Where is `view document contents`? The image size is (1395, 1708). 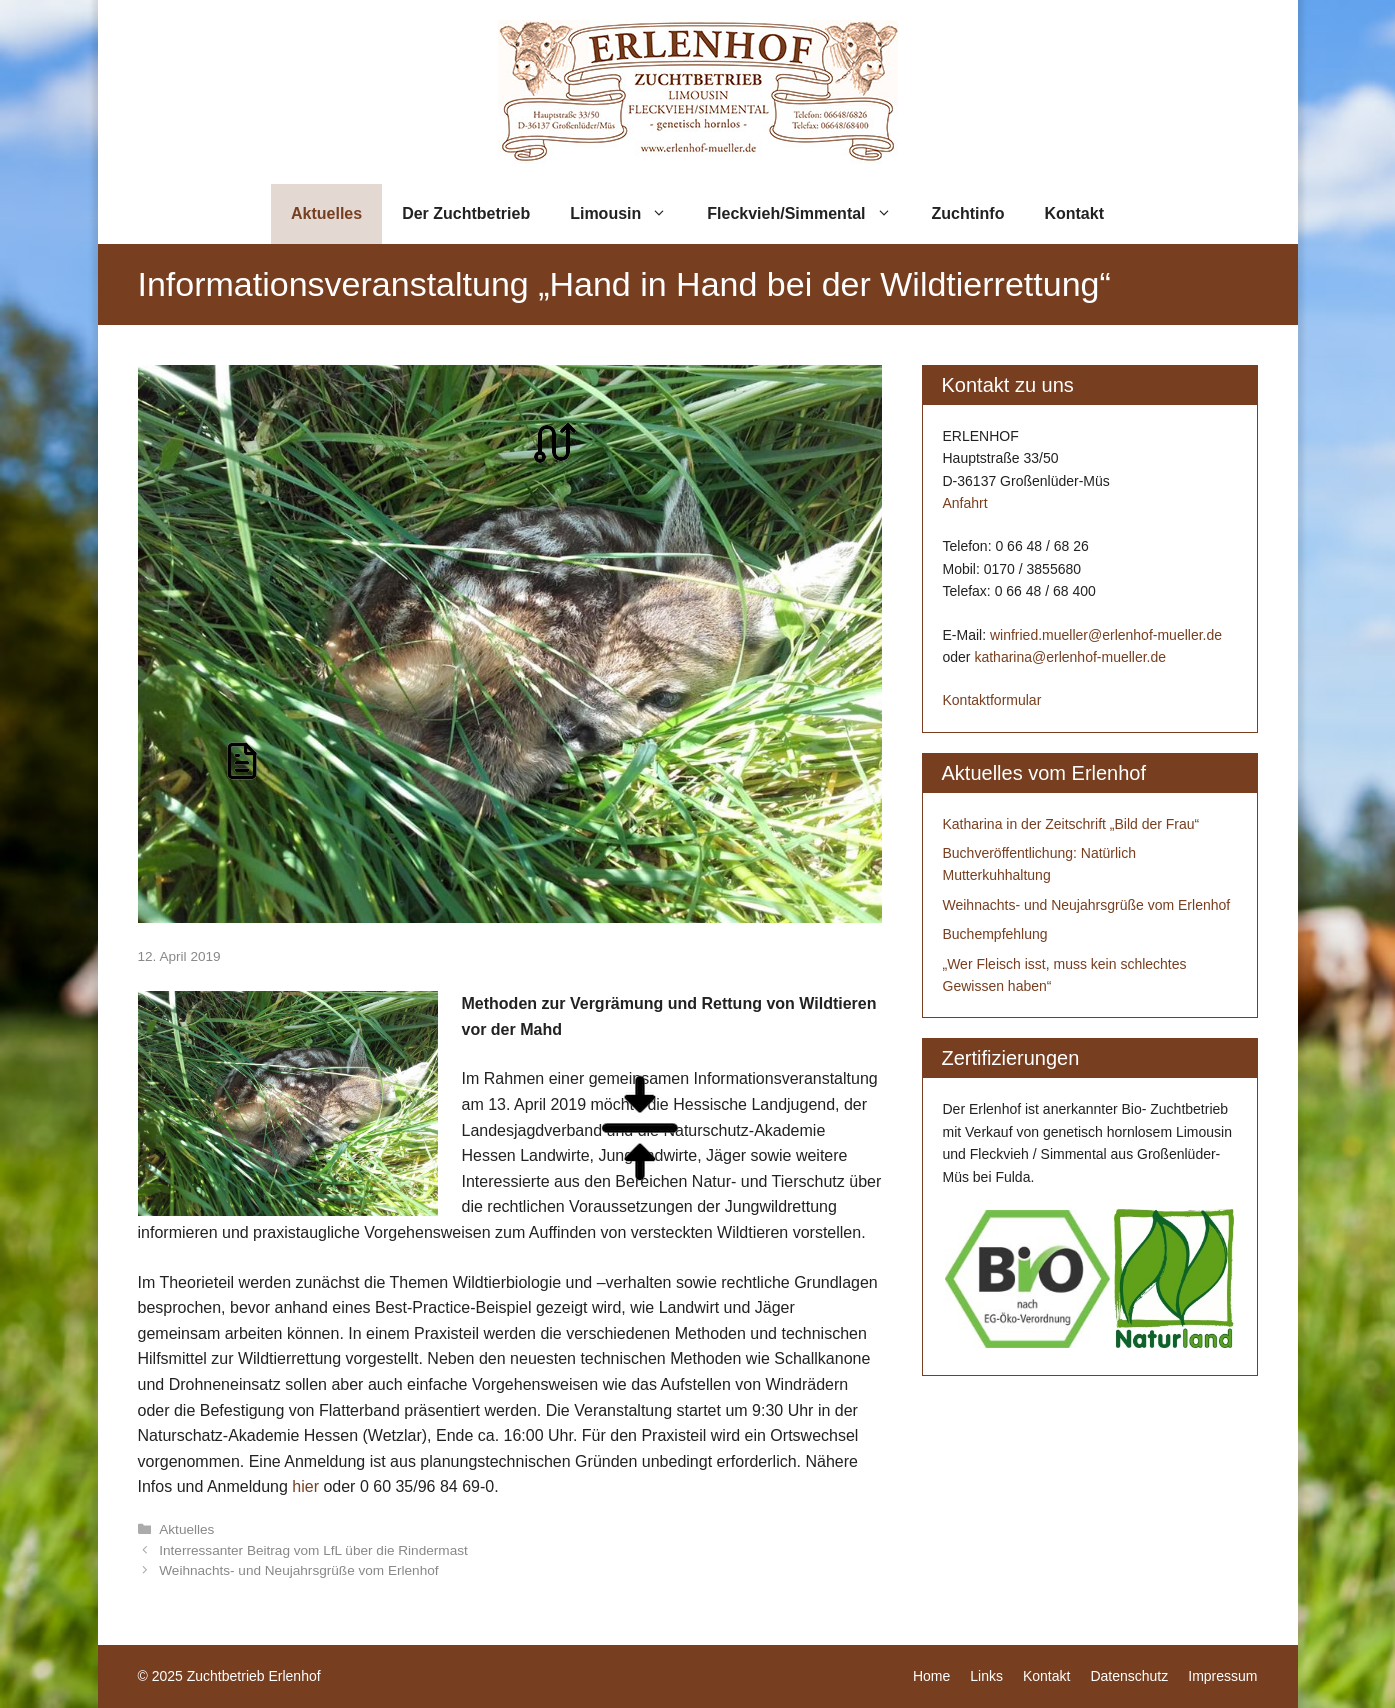
view document contents is located at coordinates (242, 761).